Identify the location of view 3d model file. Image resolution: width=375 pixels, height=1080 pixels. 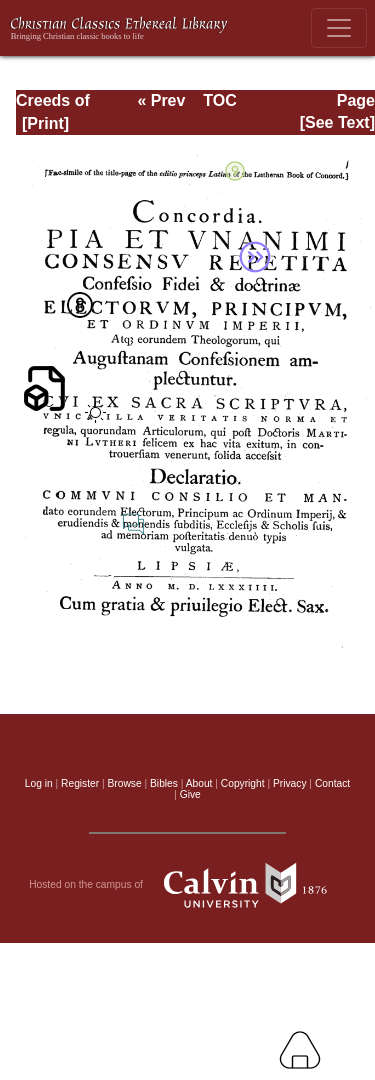
(46, 388).